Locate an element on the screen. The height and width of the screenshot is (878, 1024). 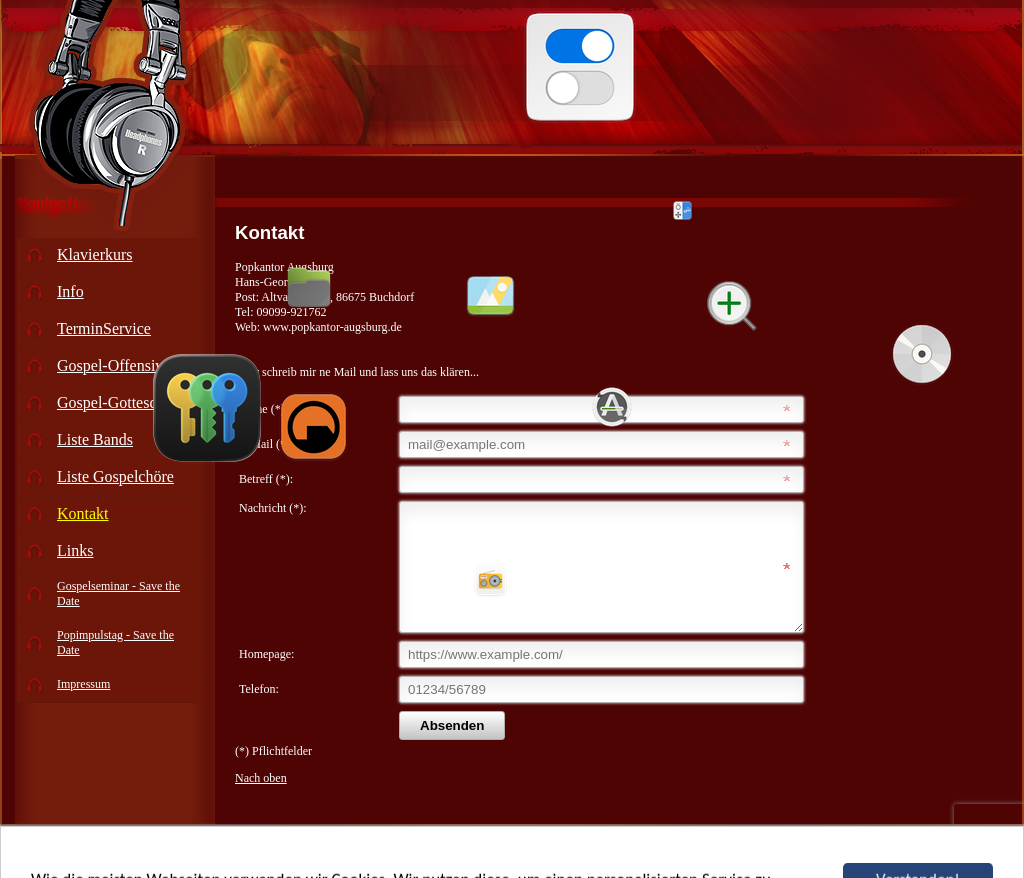
open the photos app is located at coordinates (490, 295).